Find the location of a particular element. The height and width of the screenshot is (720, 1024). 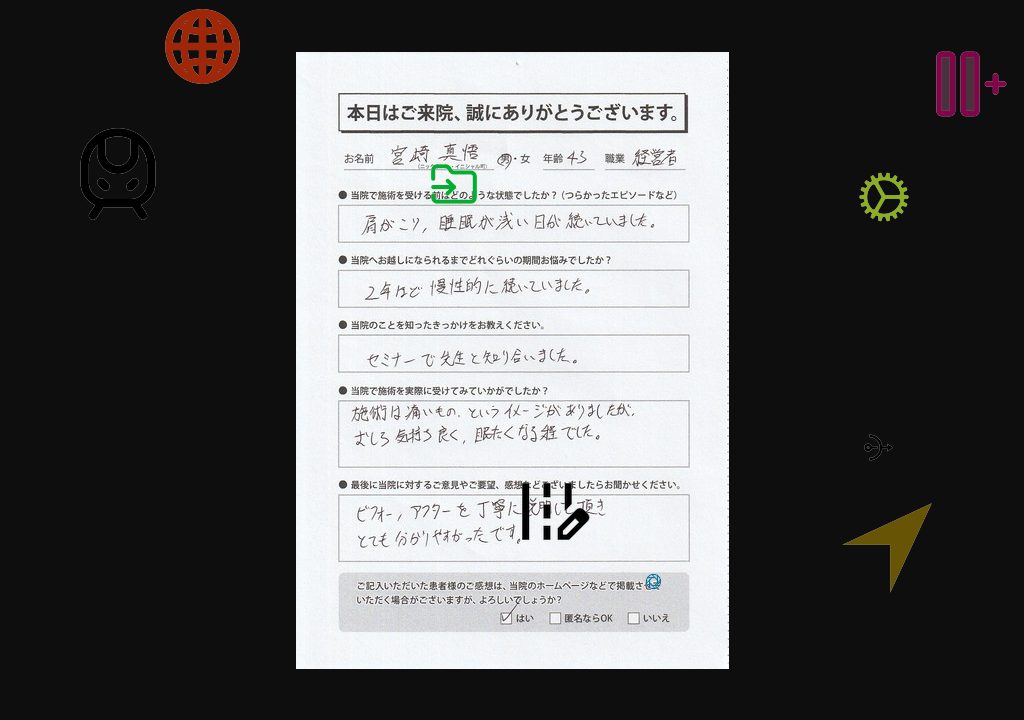

import files into folder is located at coordinates (454, 185).